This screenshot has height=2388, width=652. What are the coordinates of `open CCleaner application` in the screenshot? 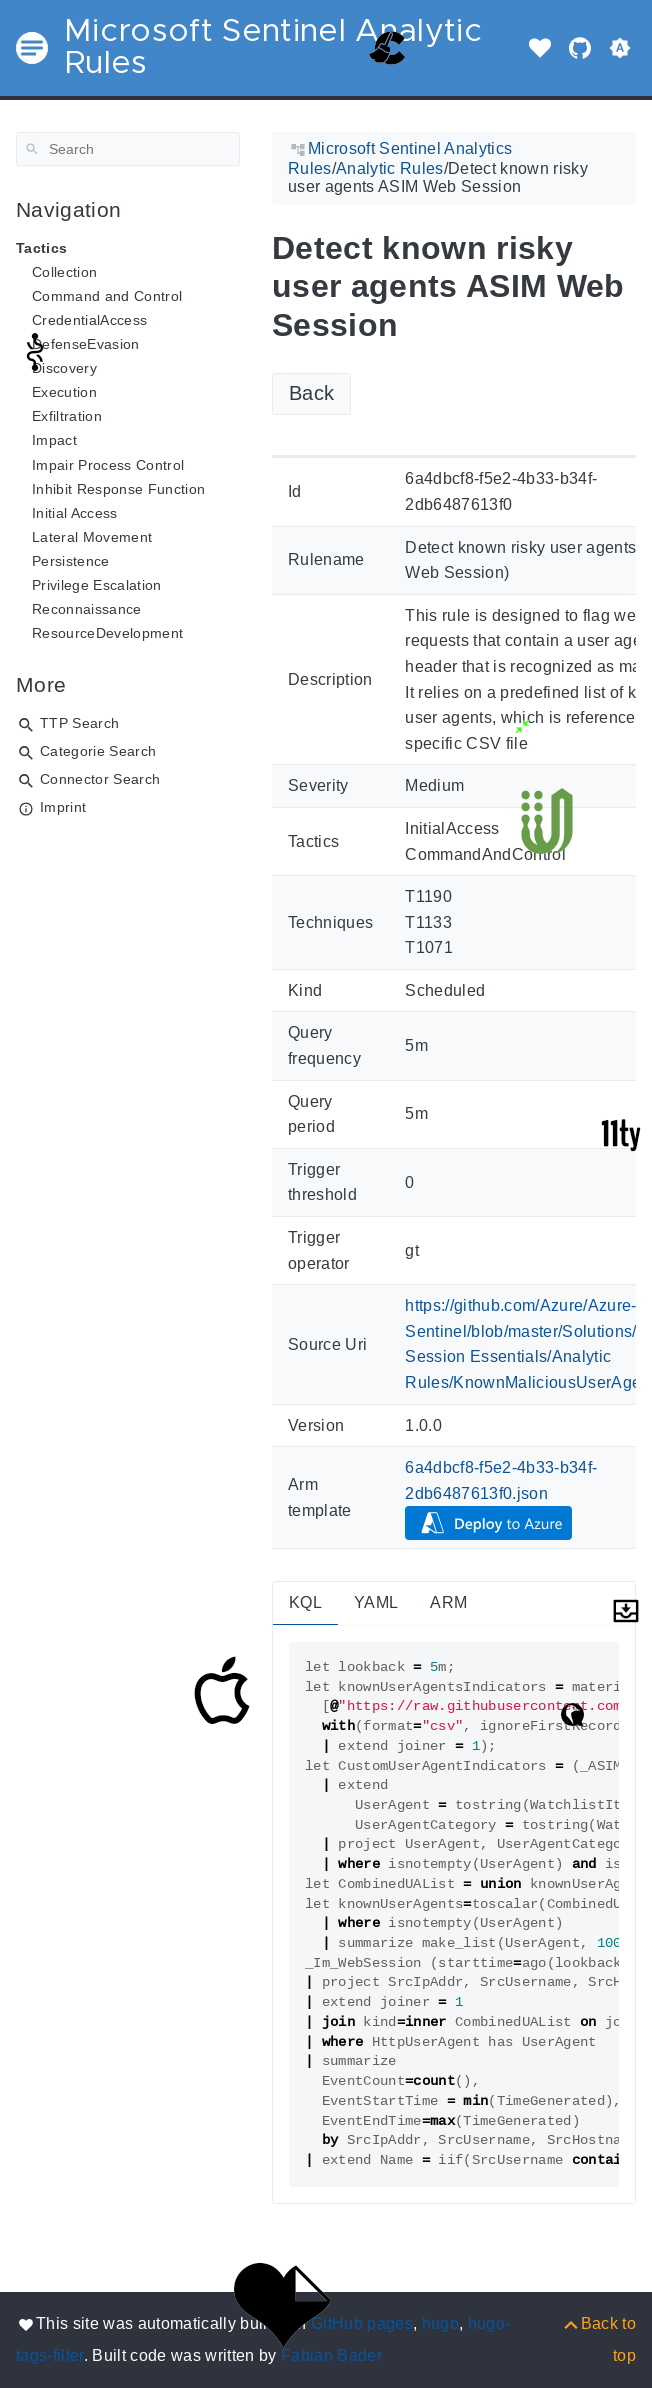 It's located at (387, 48).